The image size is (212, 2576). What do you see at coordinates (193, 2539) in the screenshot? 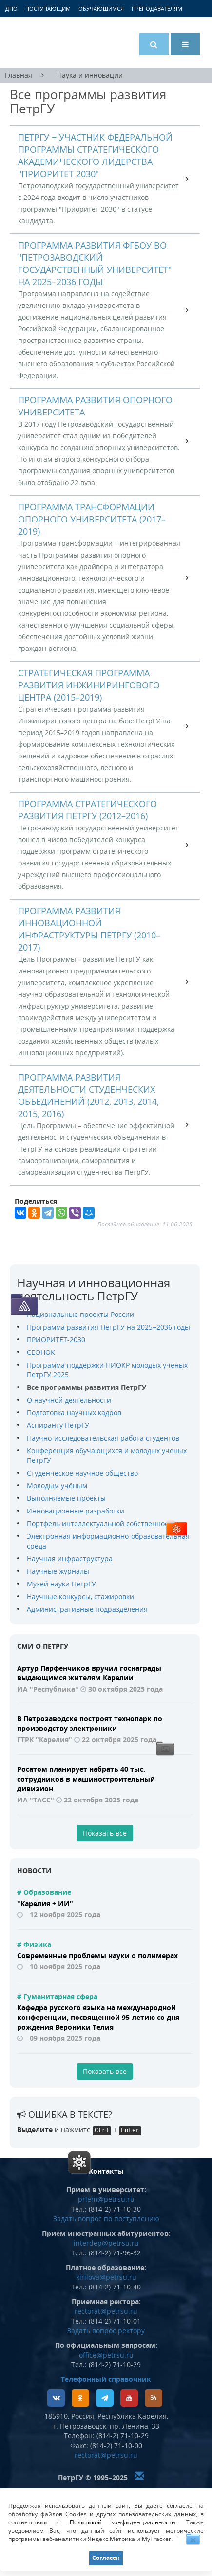
I see `open graphics or design files folder` at bounding box center [193, 2539].